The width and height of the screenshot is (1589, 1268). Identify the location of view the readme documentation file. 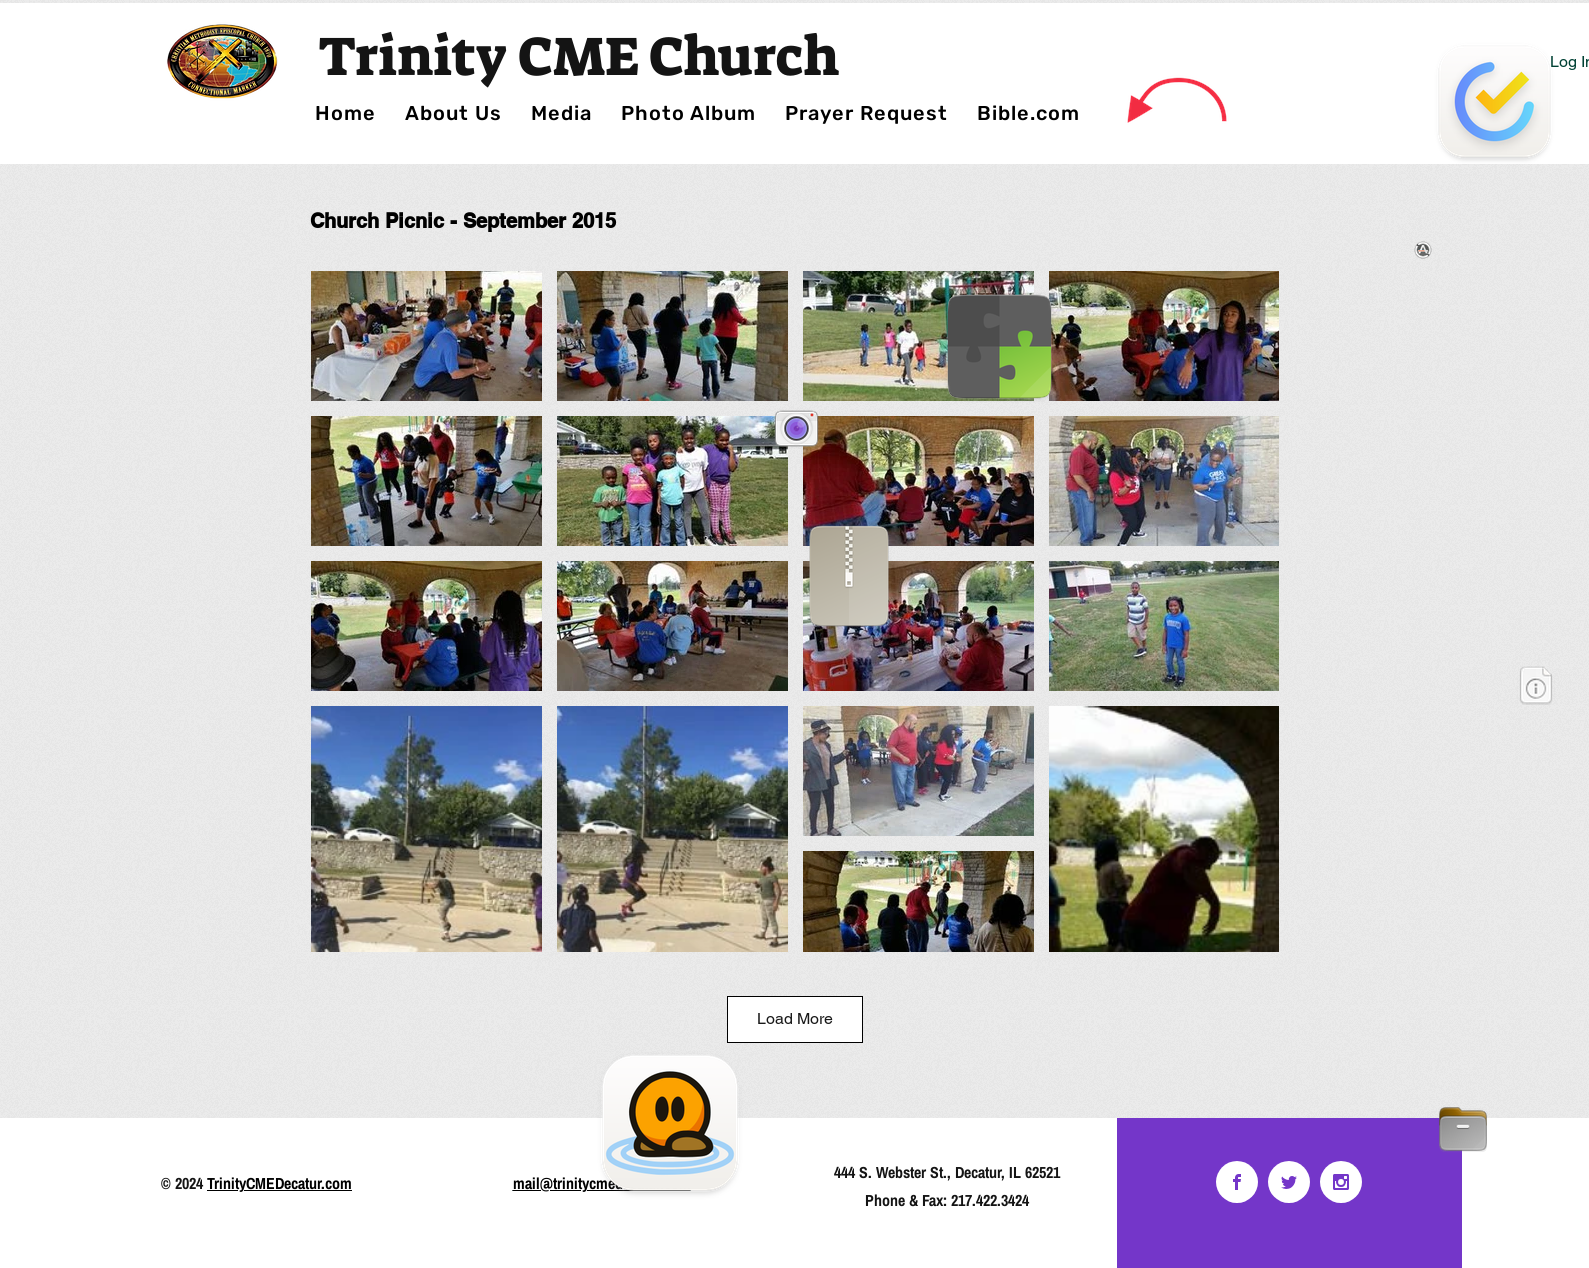
(1536, 685).